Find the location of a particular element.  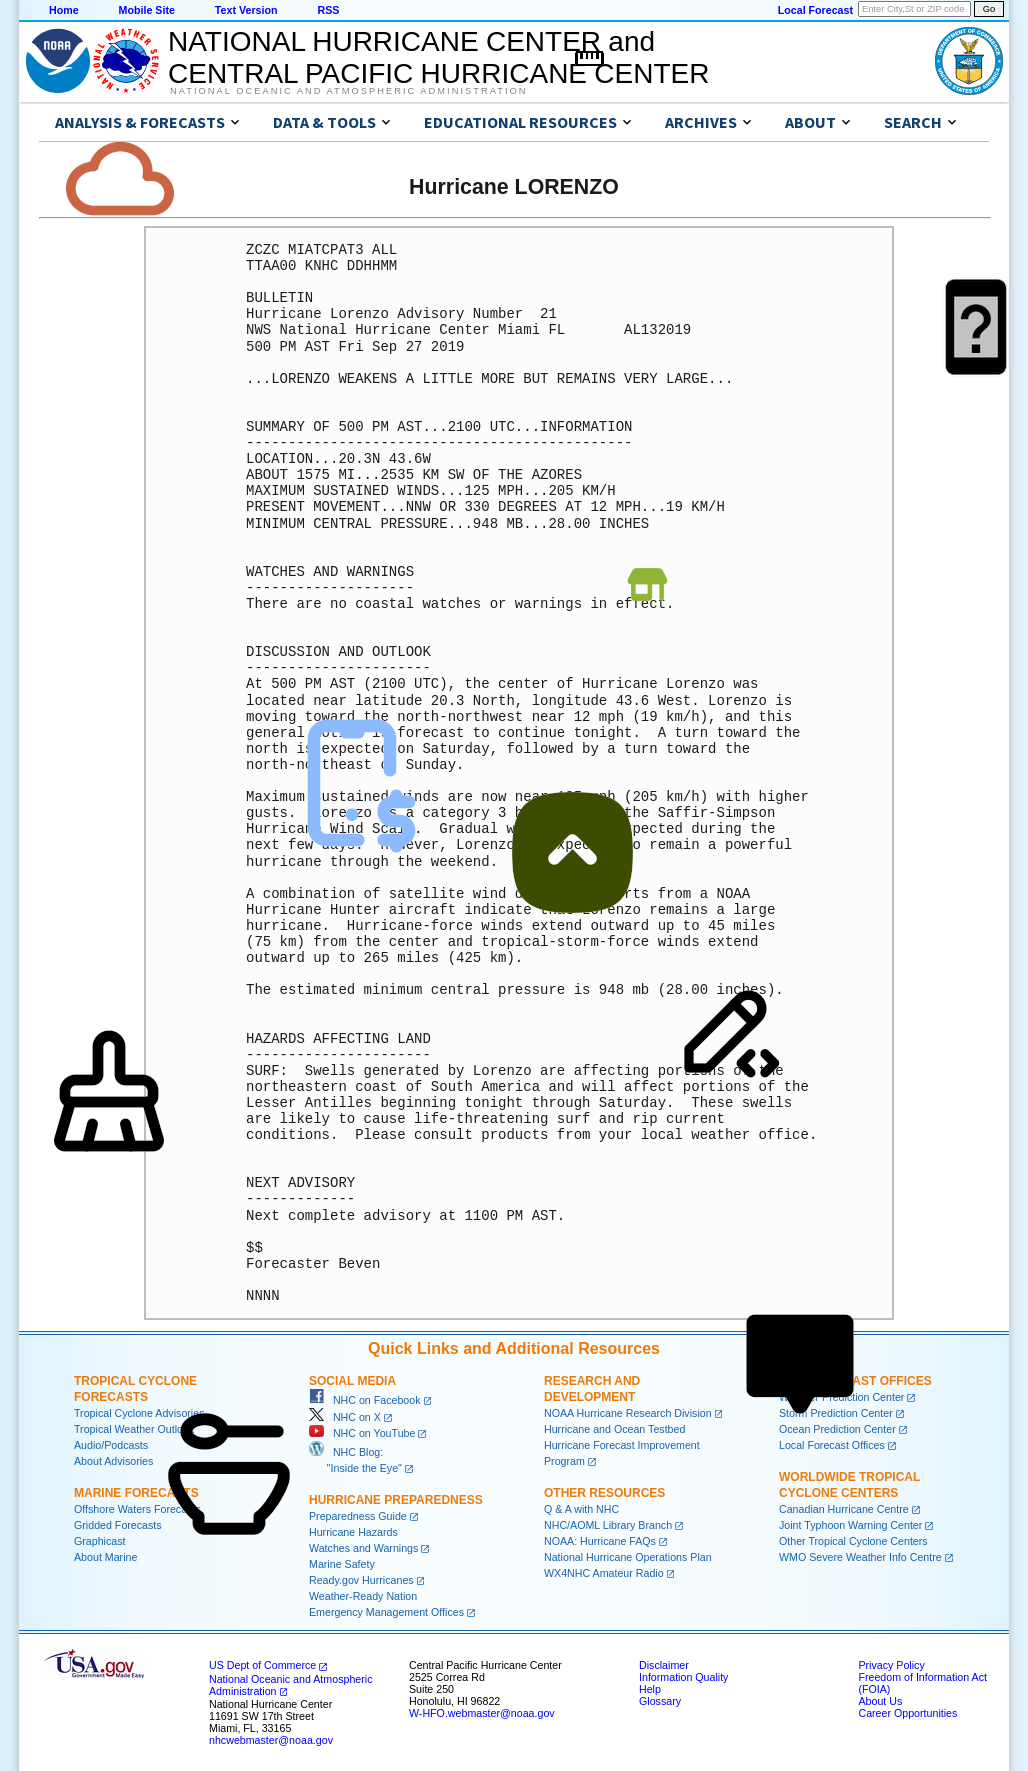

access food or recipe features is located at coordinates (229, 1474).